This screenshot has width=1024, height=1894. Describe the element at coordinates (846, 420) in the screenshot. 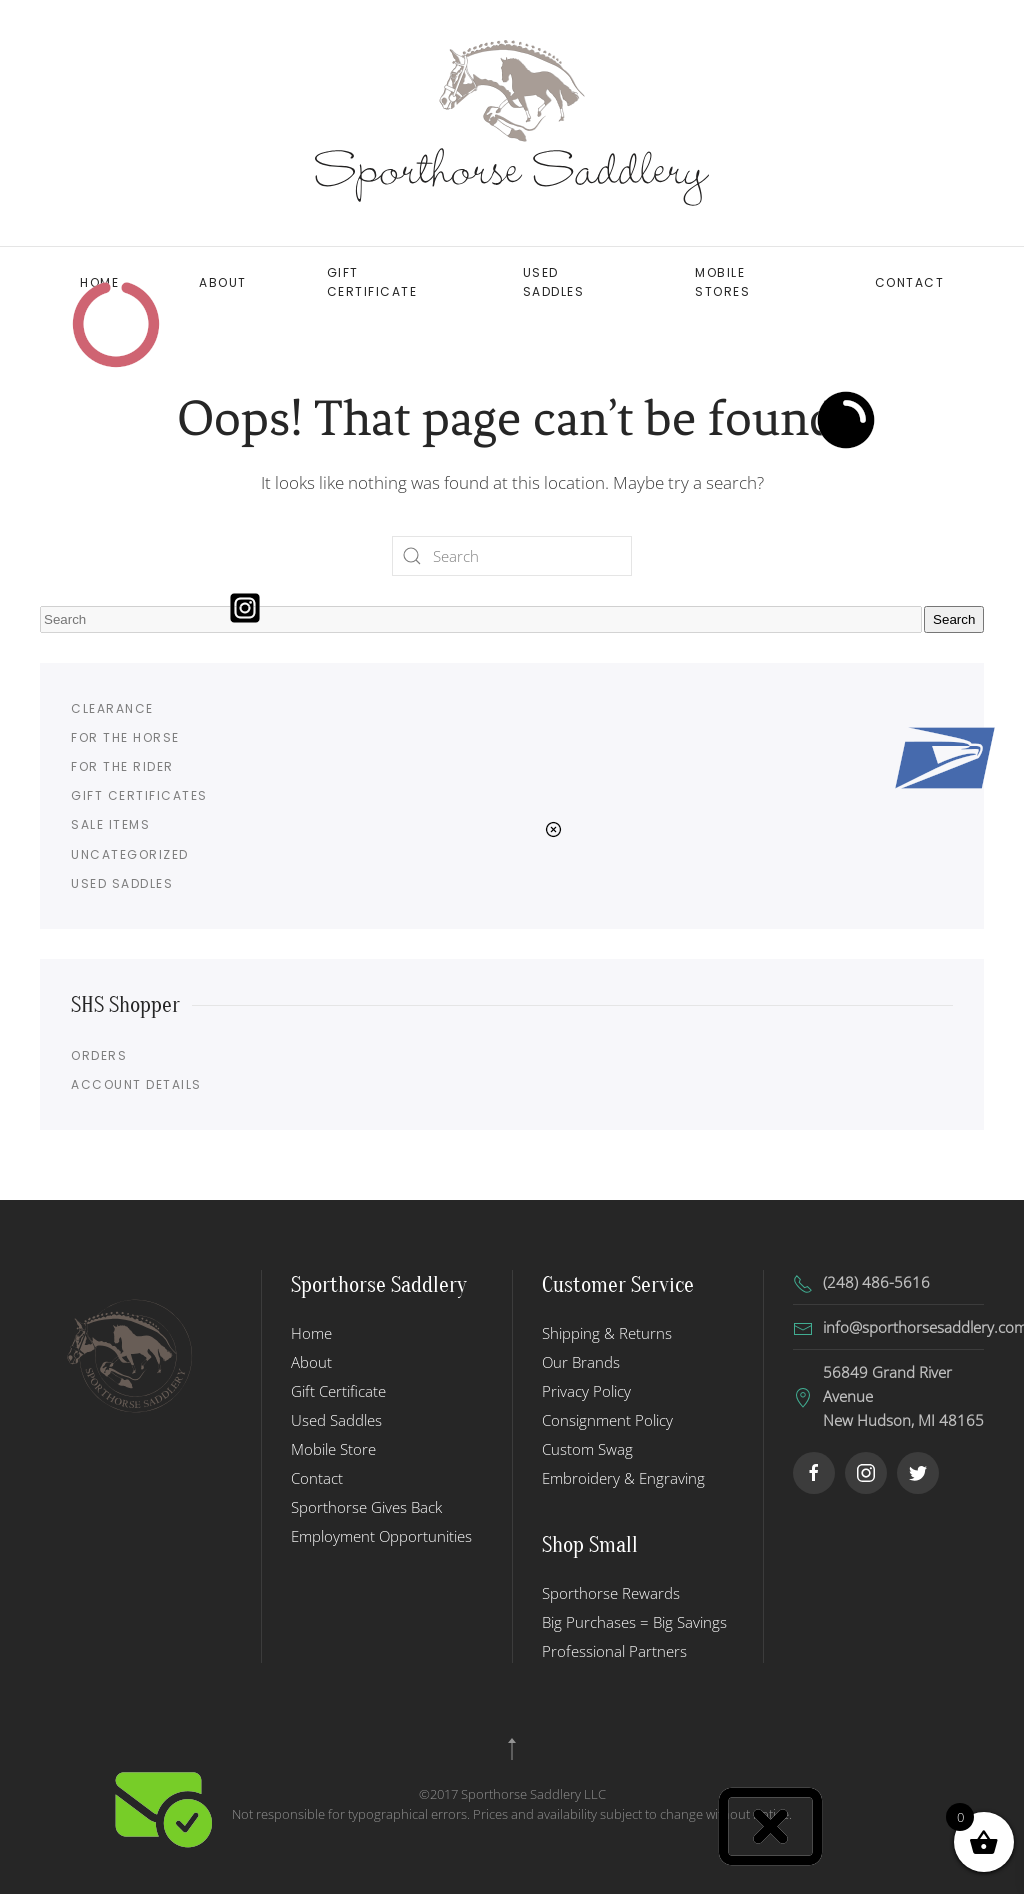

I see `apply inner shadow effect to top-right corner` at that location.